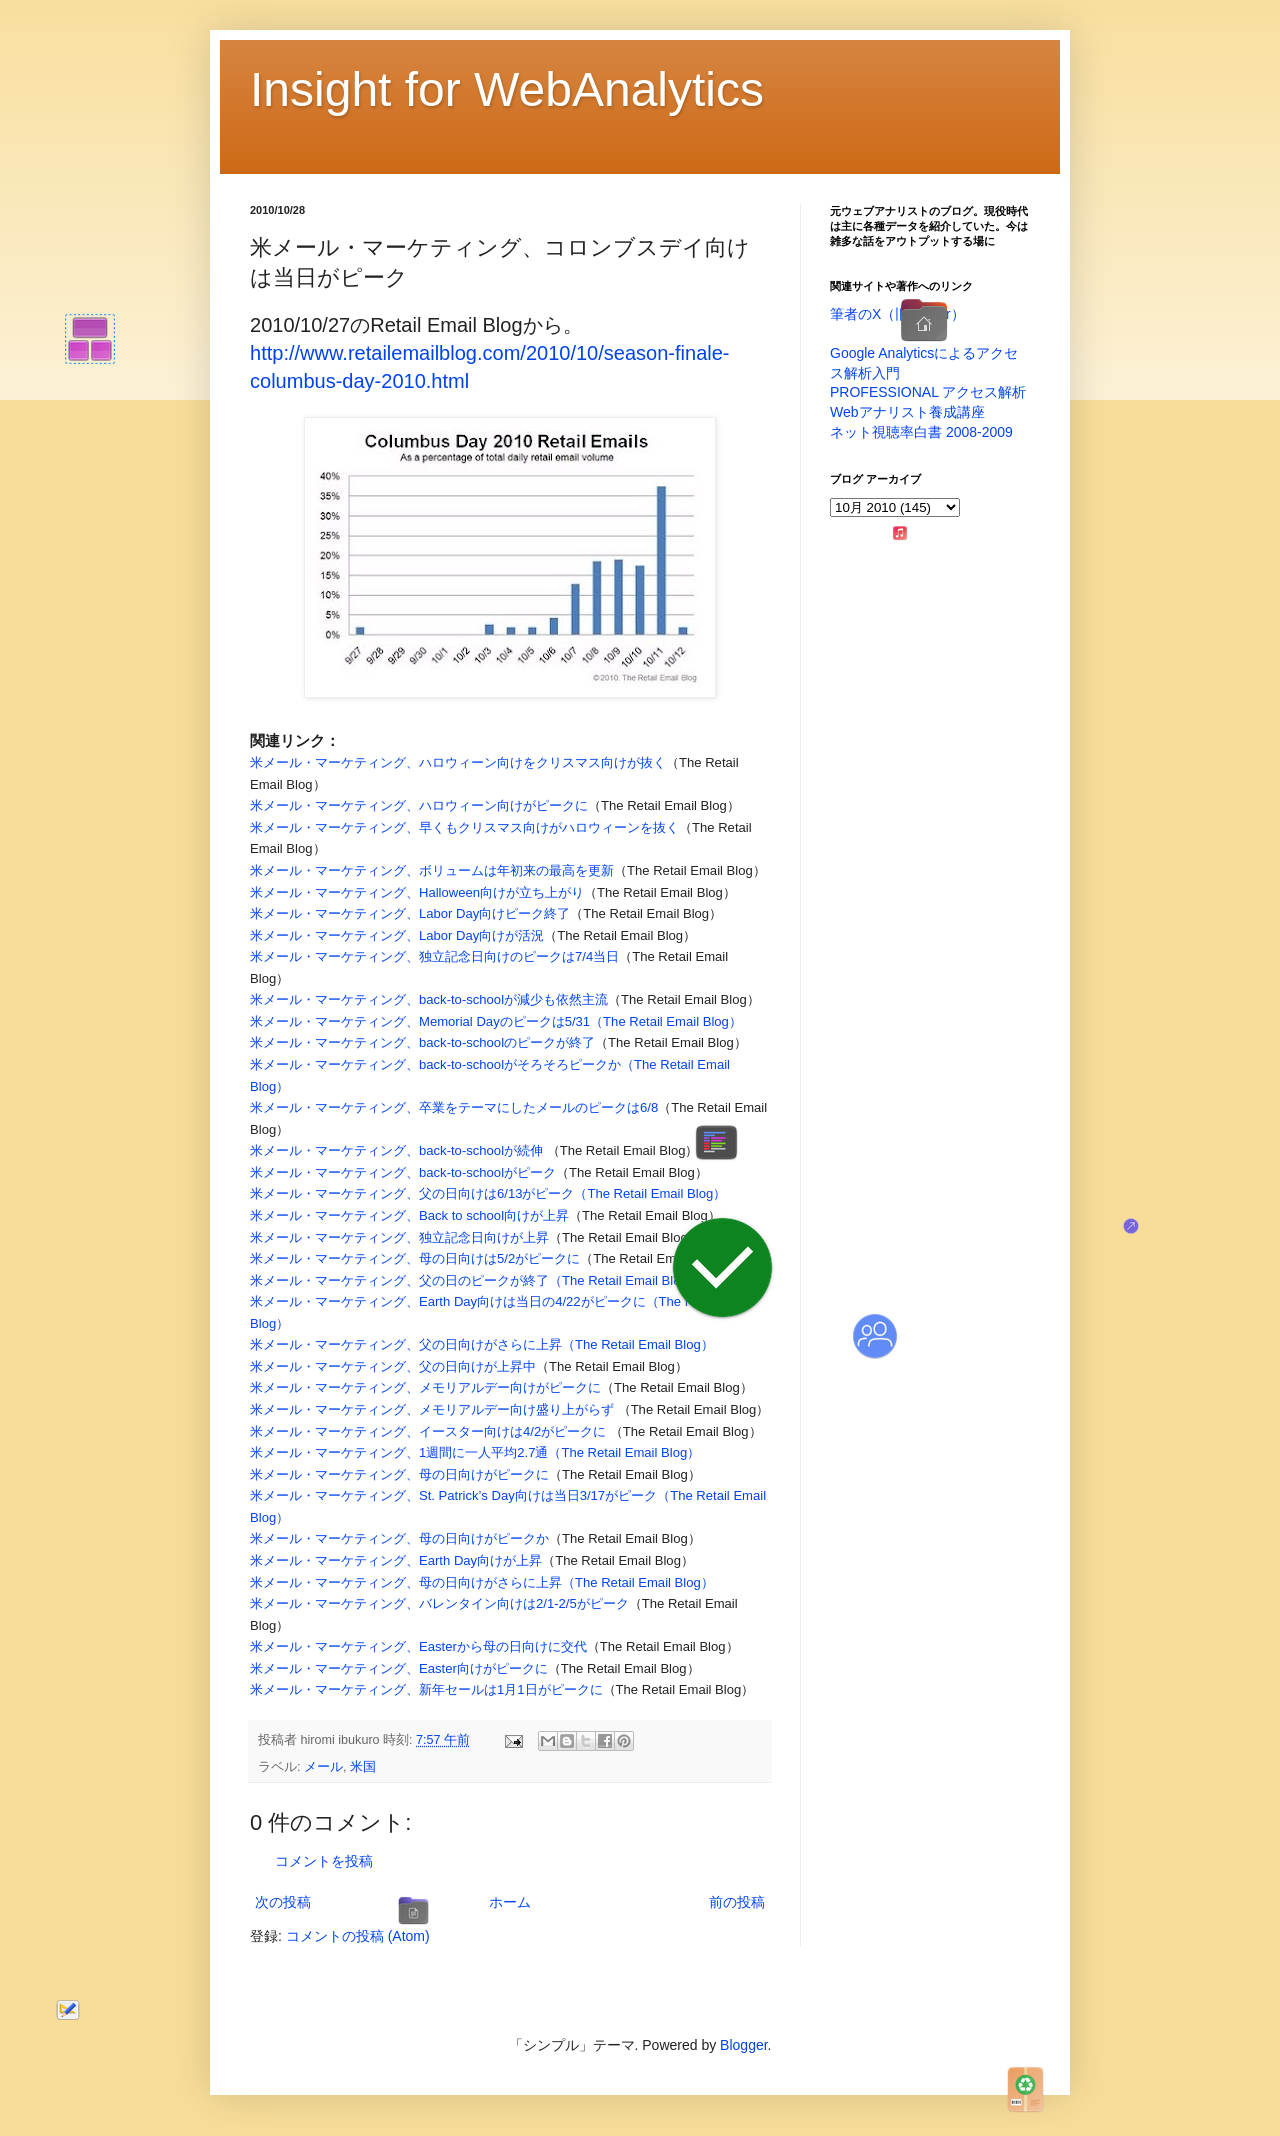  What do you see at coordinates (90, 339) in the screenshot?
I see `select all items in the current view` at bounding box center [90, 339].